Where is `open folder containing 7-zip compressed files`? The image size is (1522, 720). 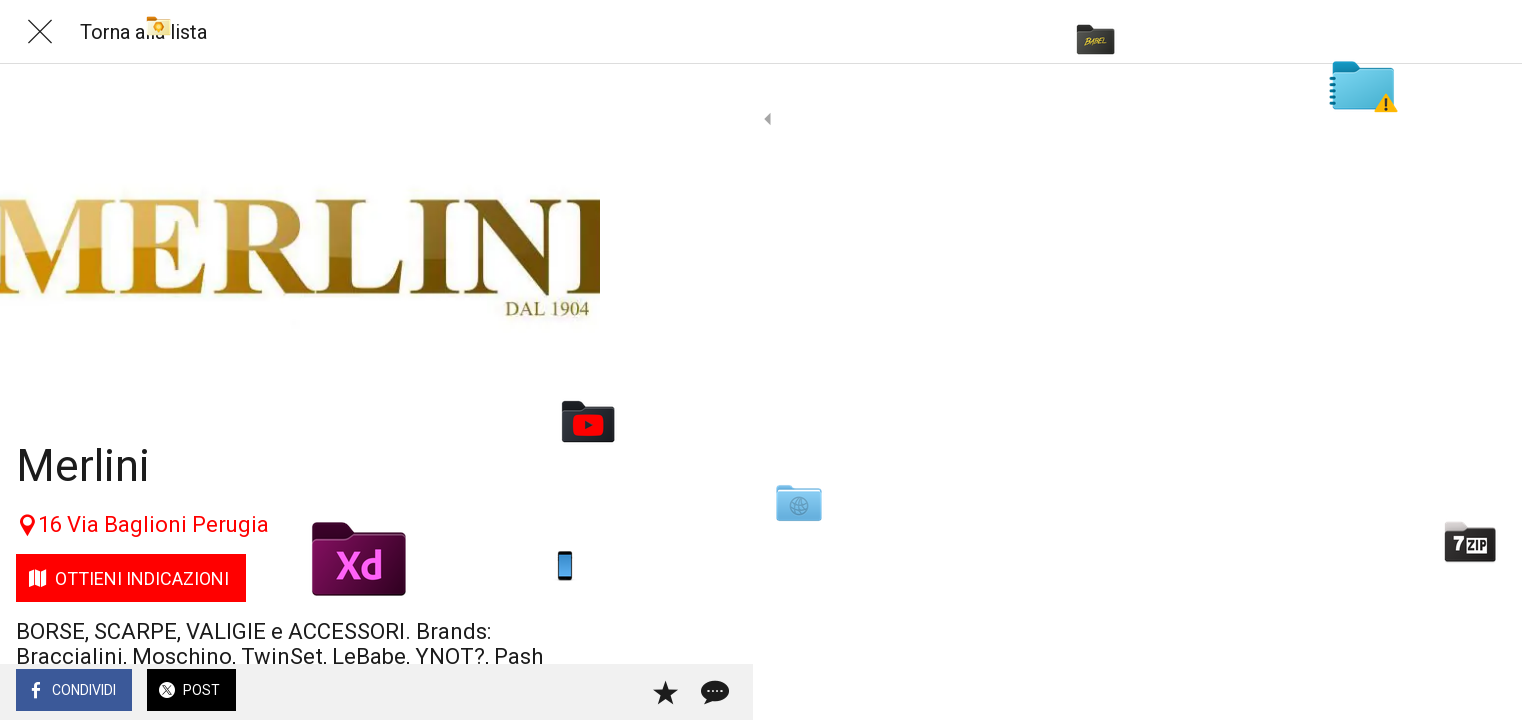 open folder containing 7-zip compressed files is located at coordinates (1470, 543).